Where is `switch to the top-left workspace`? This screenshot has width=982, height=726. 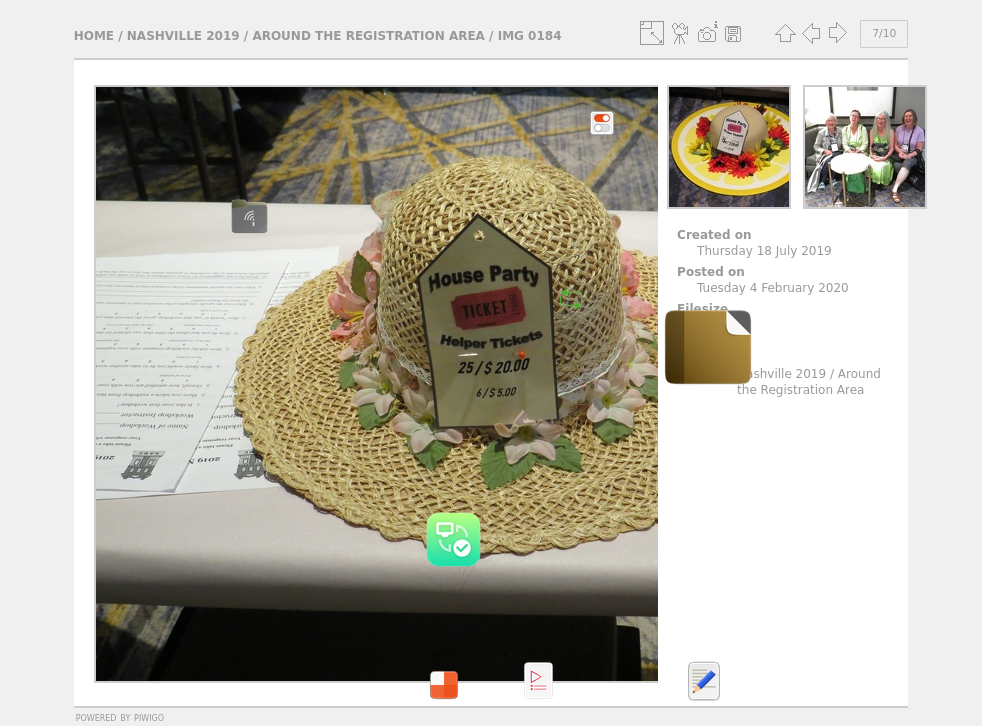 switch to the top-left workspace is located at coordinates (444, 685).